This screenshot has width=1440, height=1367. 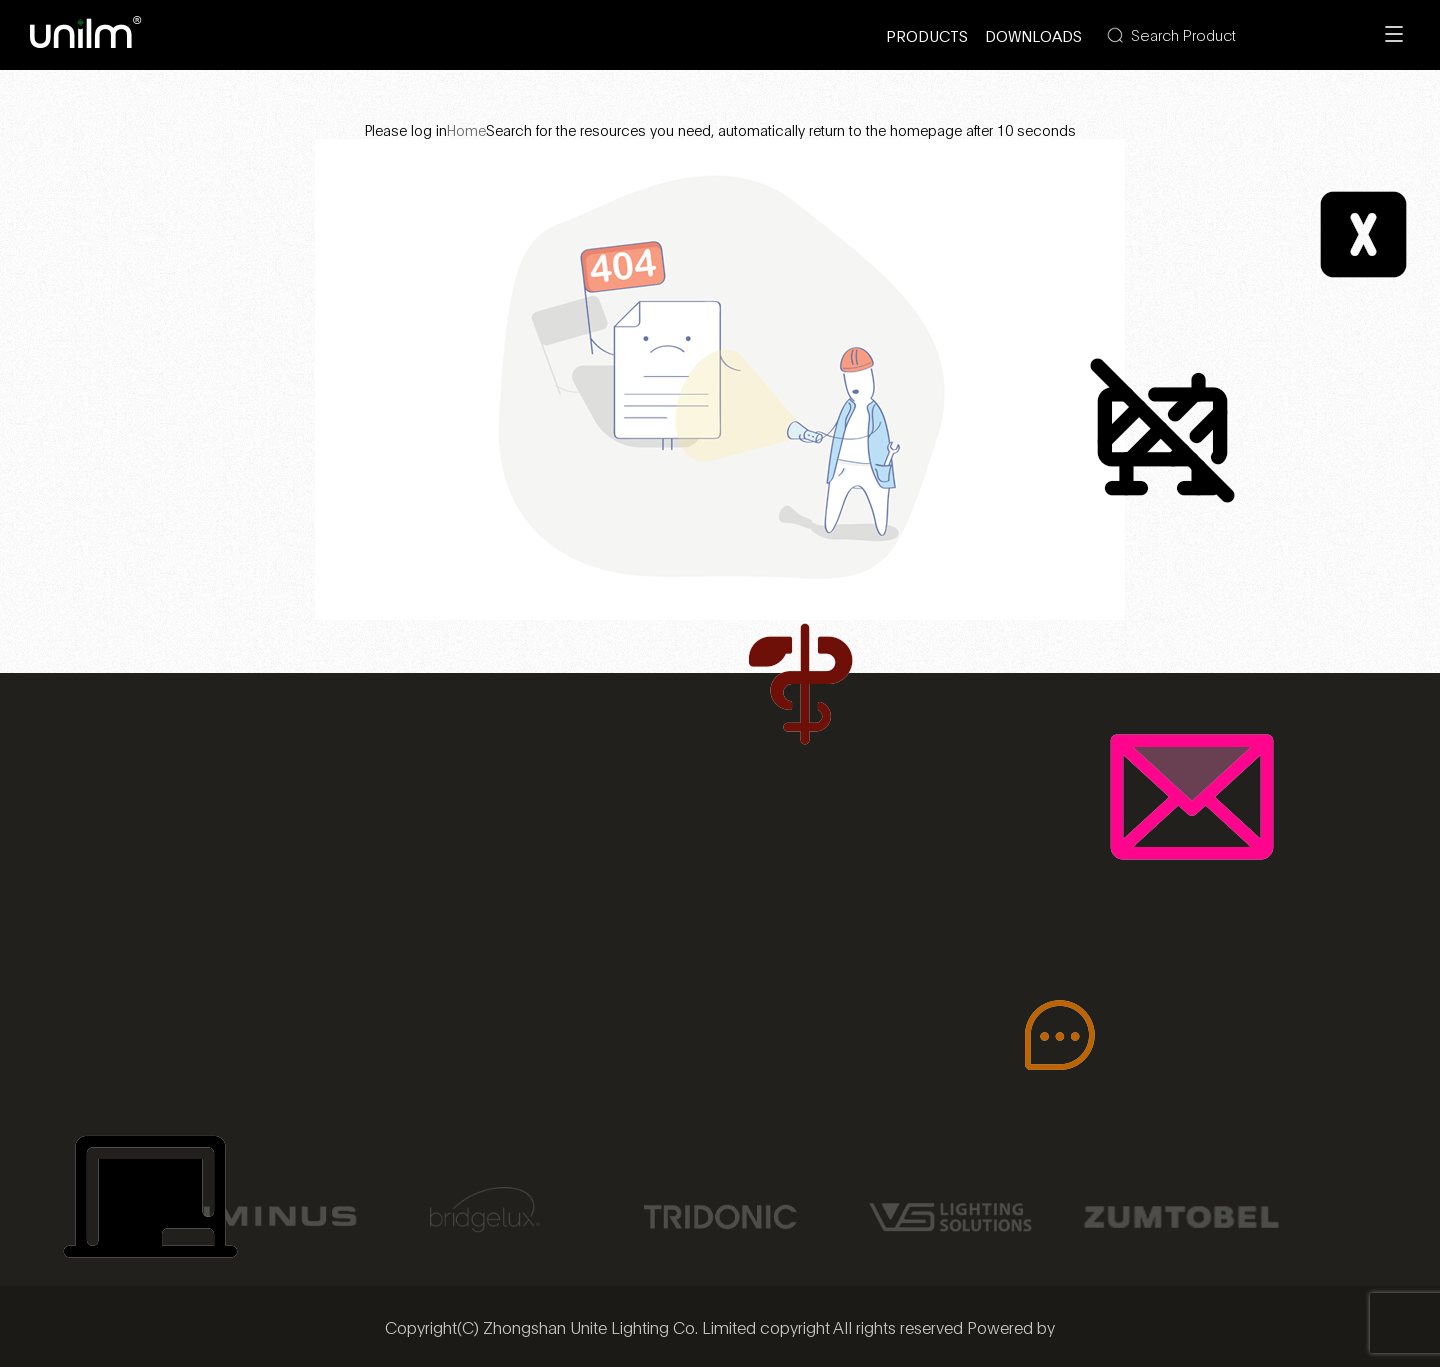 What do you see at coordinates (805, 684) in the screenshot?
I see `access medical or healthcare services` at bounding box center [805, 684].